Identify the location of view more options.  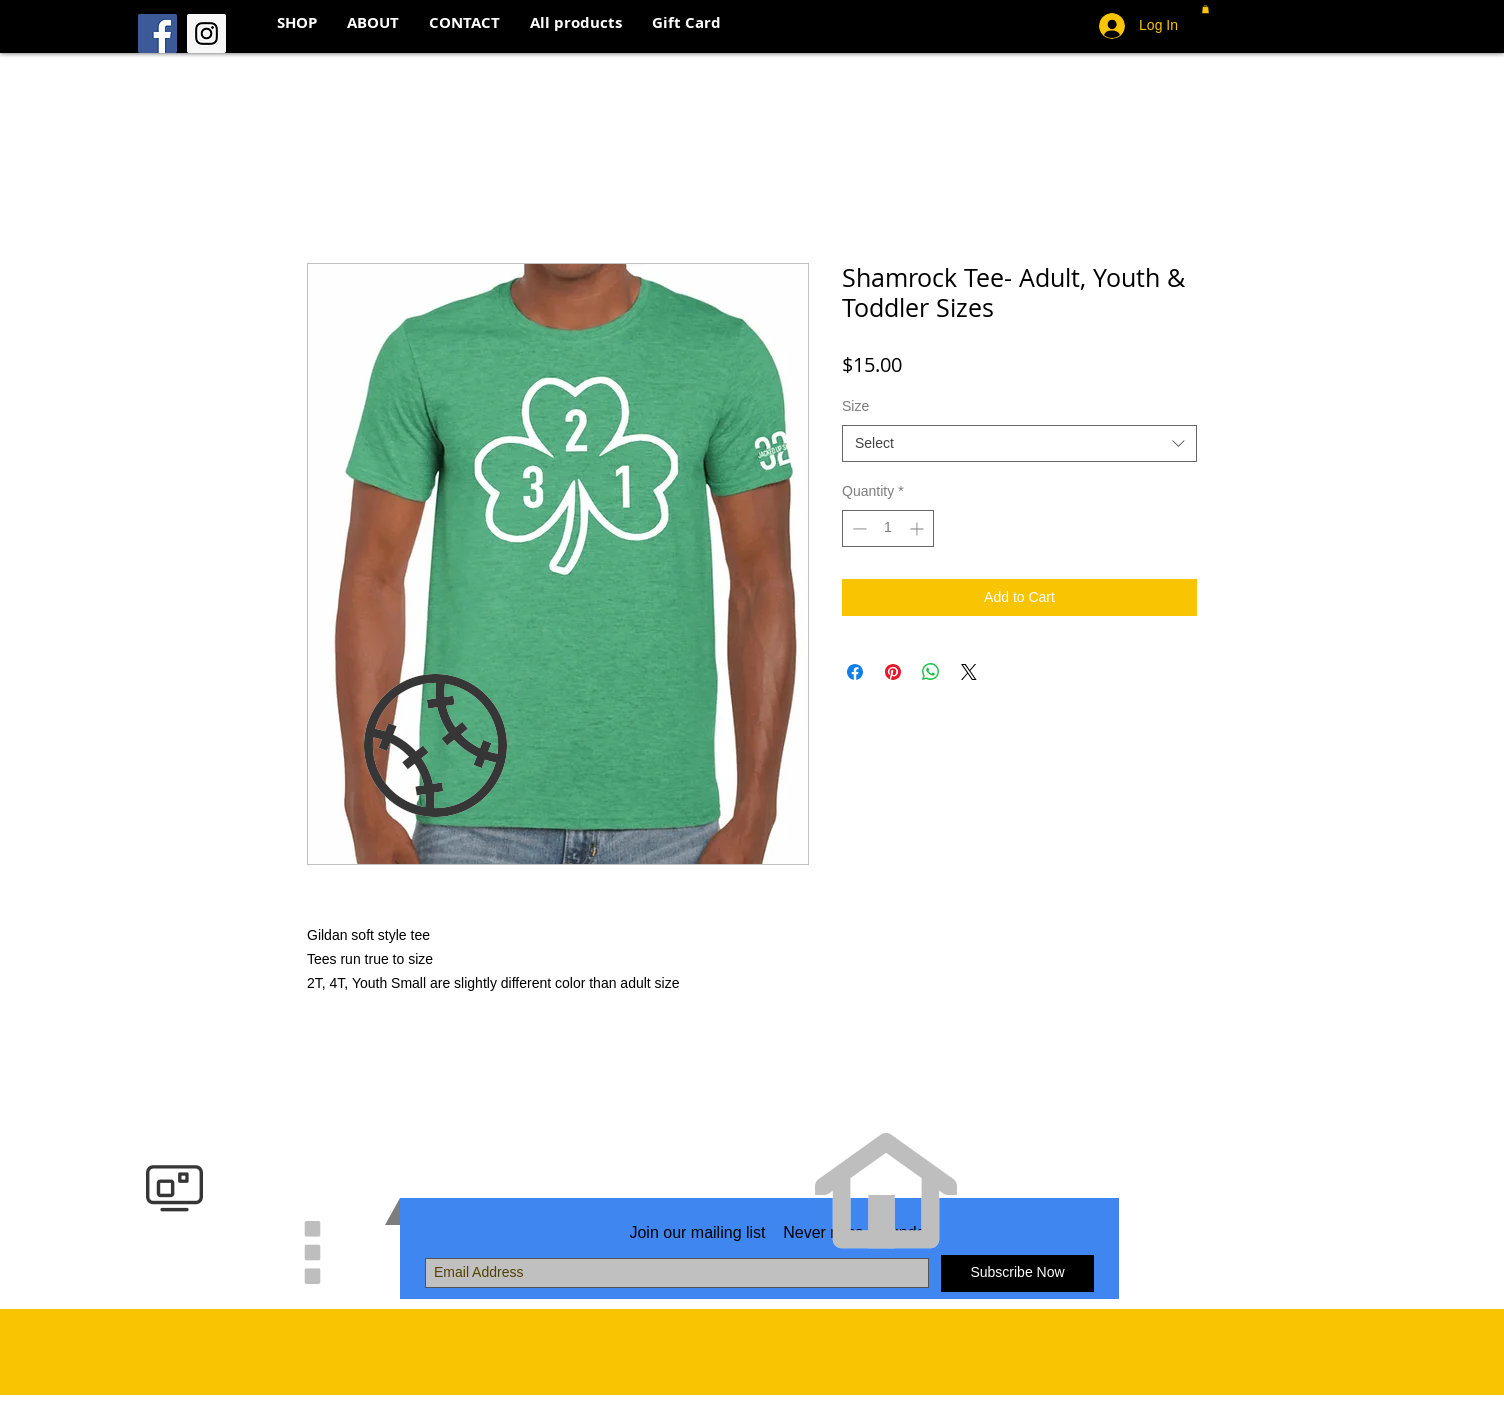
(312, 1252).